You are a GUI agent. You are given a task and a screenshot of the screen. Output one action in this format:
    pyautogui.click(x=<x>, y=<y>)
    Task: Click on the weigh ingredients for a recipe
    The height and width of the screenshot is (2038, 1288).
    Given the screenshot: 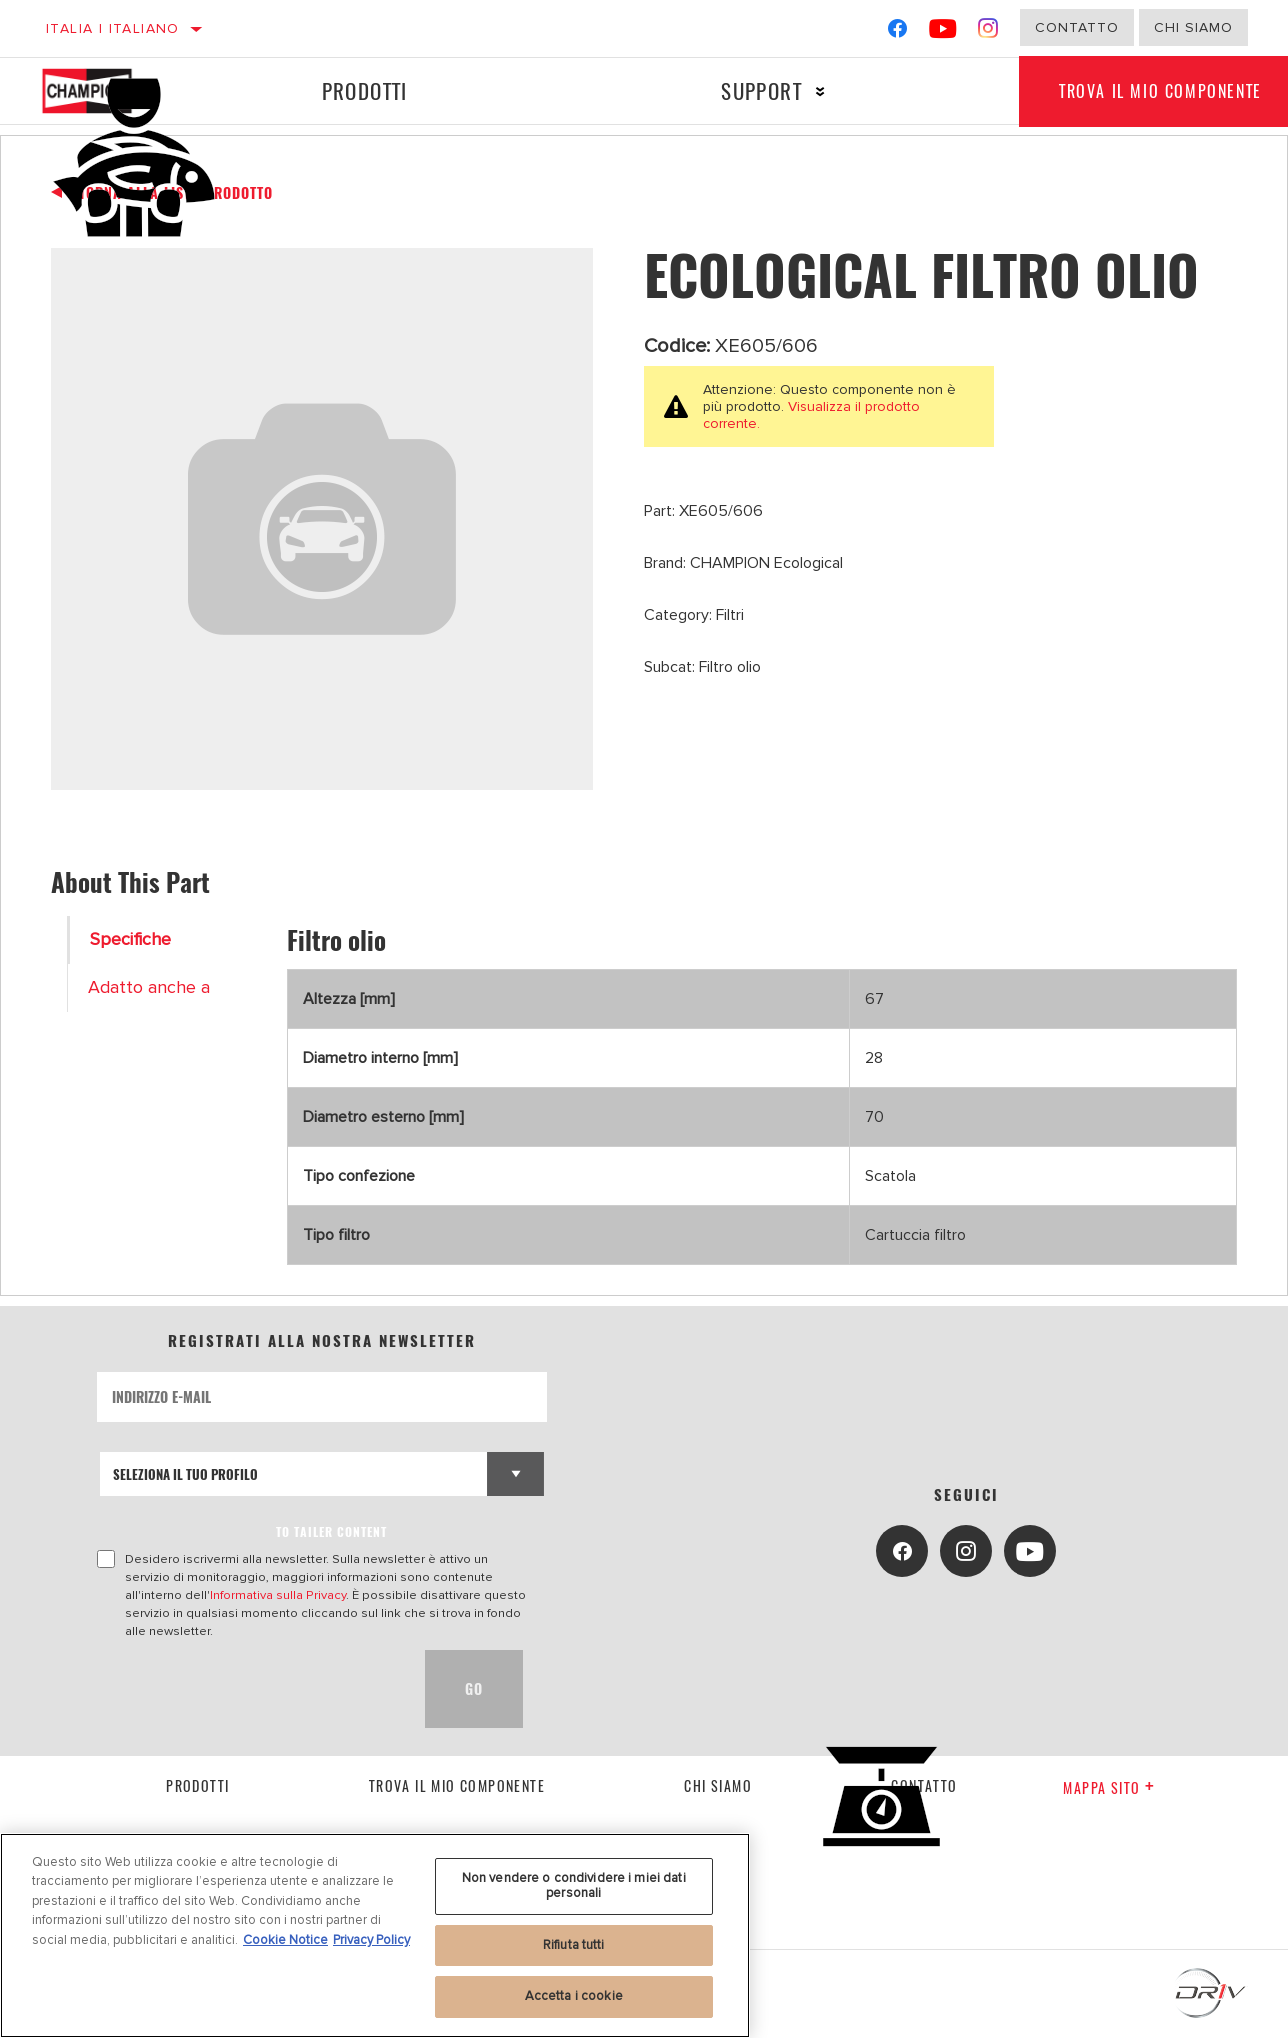 What is the action you would take?
    pyautogui.click(x=881, y=1783)
    